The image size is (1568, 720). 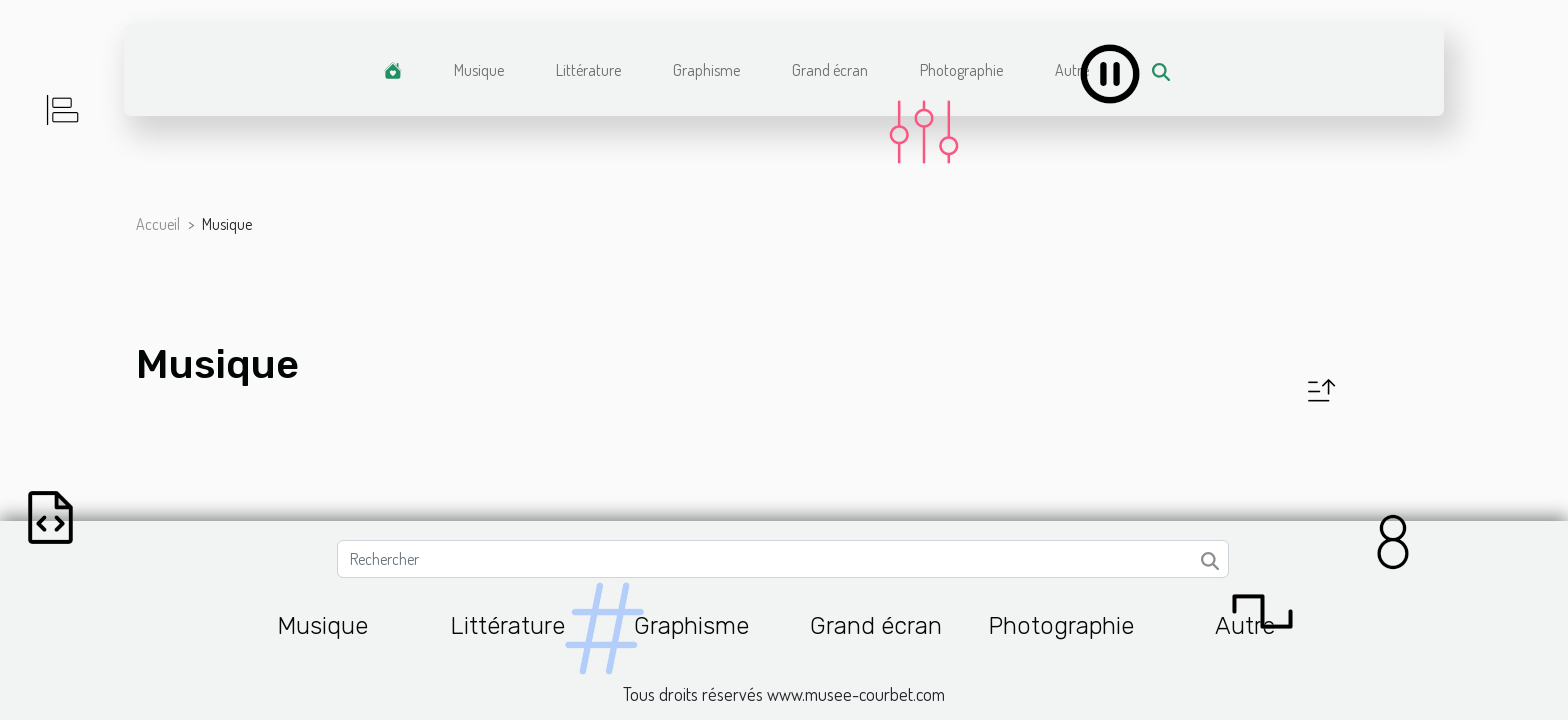 What do you see at coordinates (1262, 611) in the screenshot?
I see `toggle square wave audio signal` at bounding box center [1262, 611].